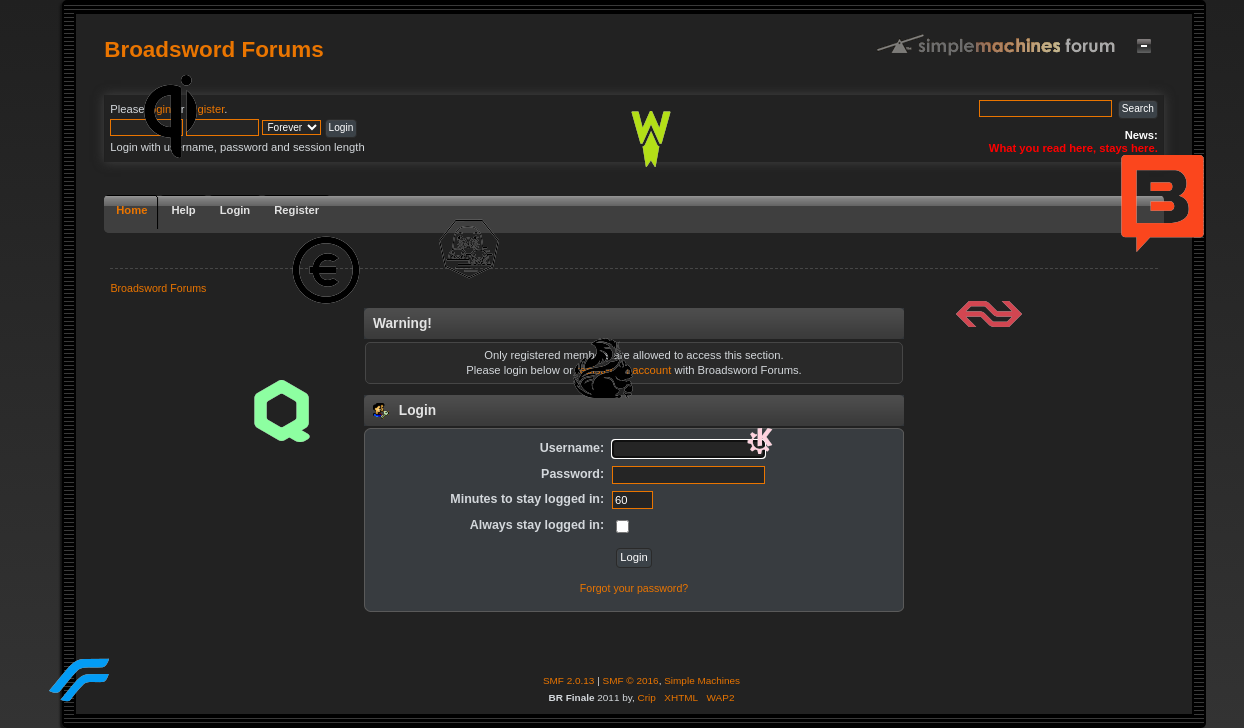 Image resolution: width=1244 pixels, height=728 pixels. Describe the element at coordinates (603, 368) in the screenshot. I see `apache flink logo` at that location.